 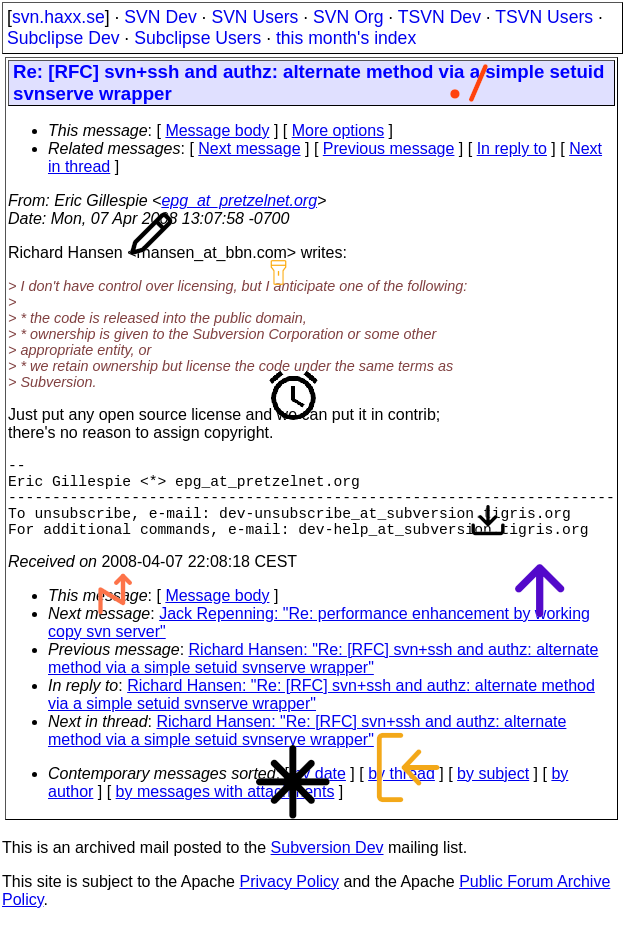 I want to click on indicates an indirect or alternate route, so click(x=114, y=594).